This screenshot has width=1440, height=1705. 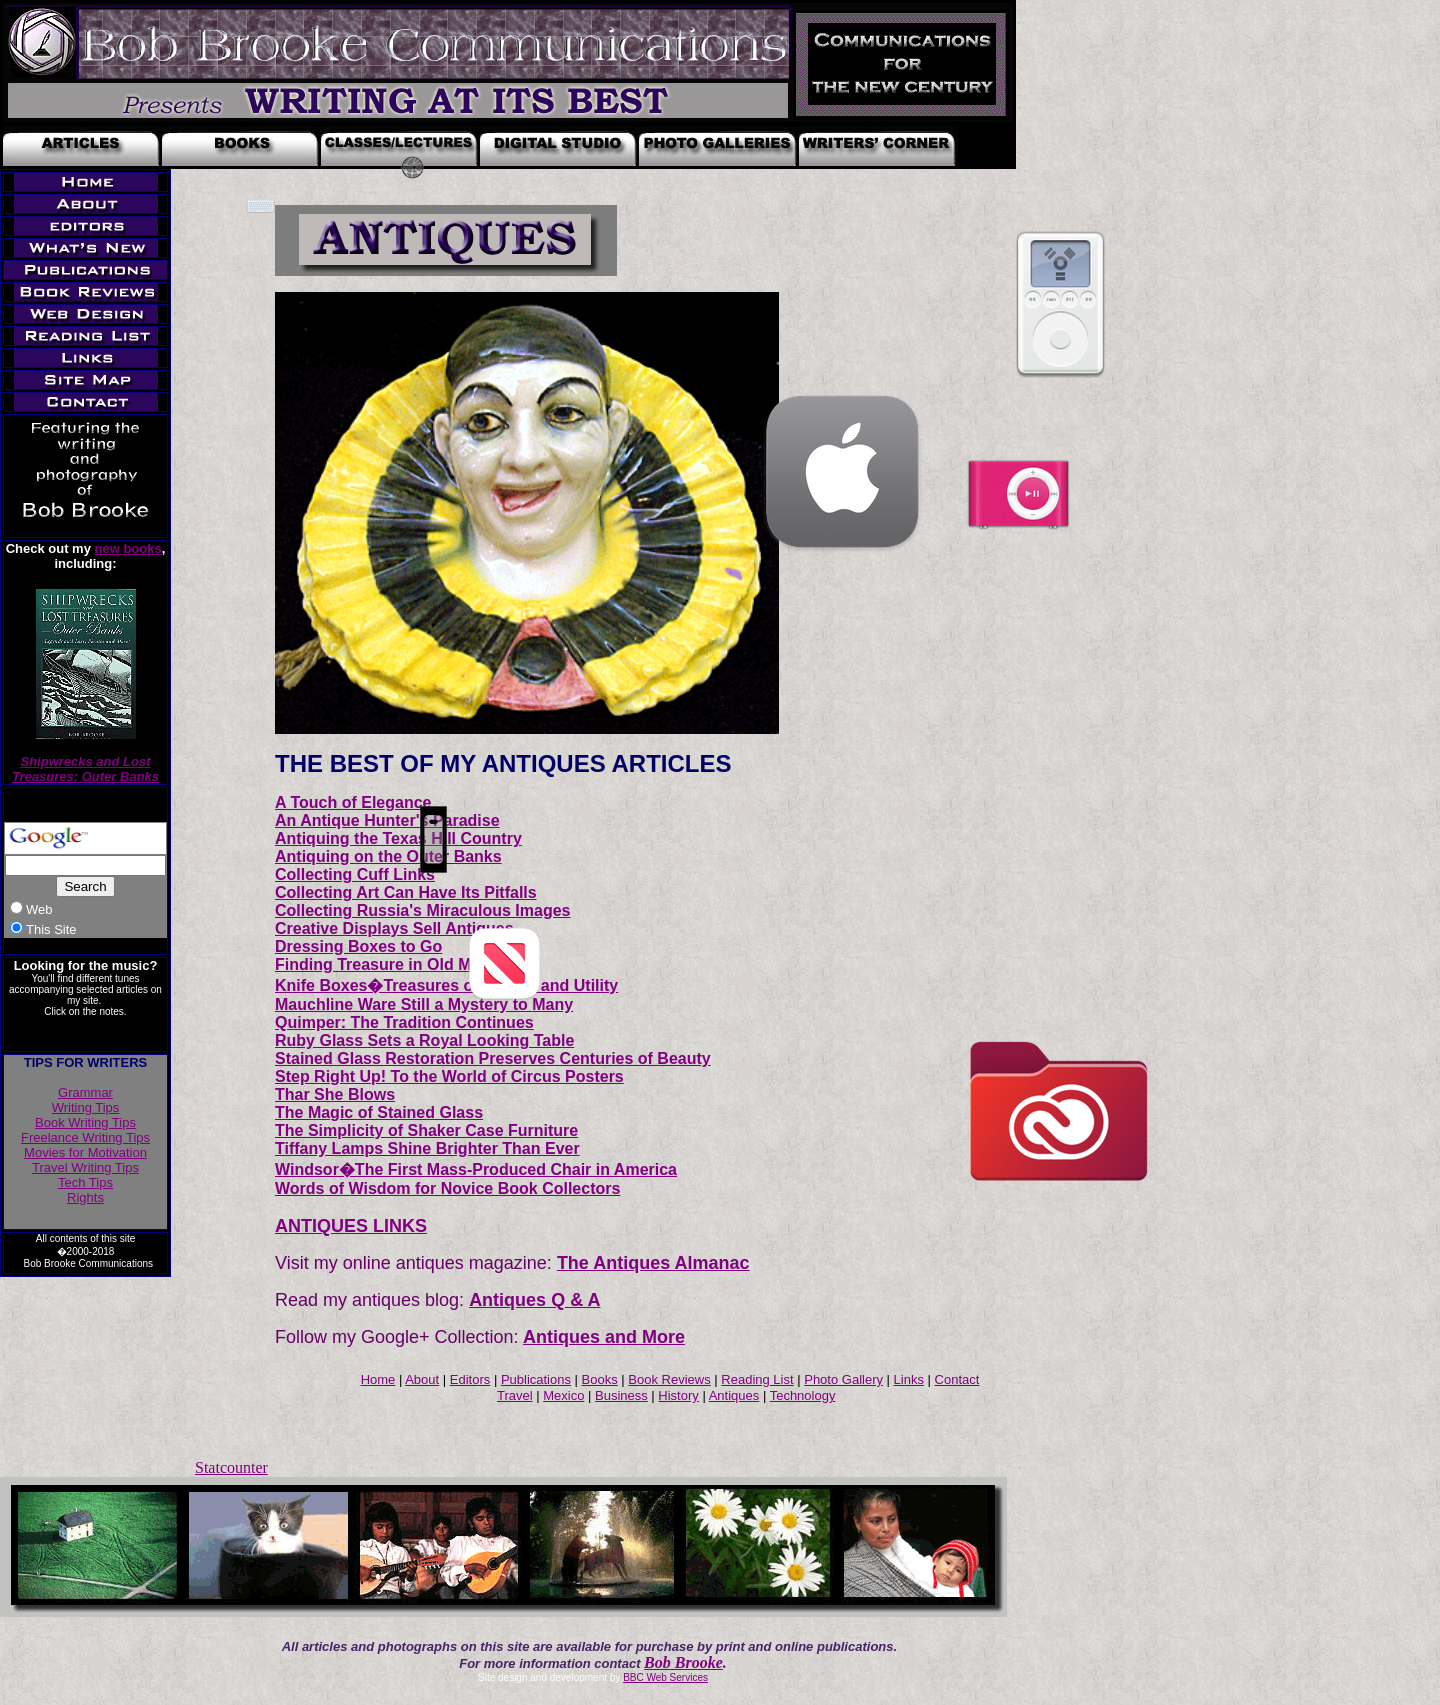 What do you see at coordinates (1060, 304) in the screenshot?
I see `classic iPod device icon` at bounding box center [1060, 304].